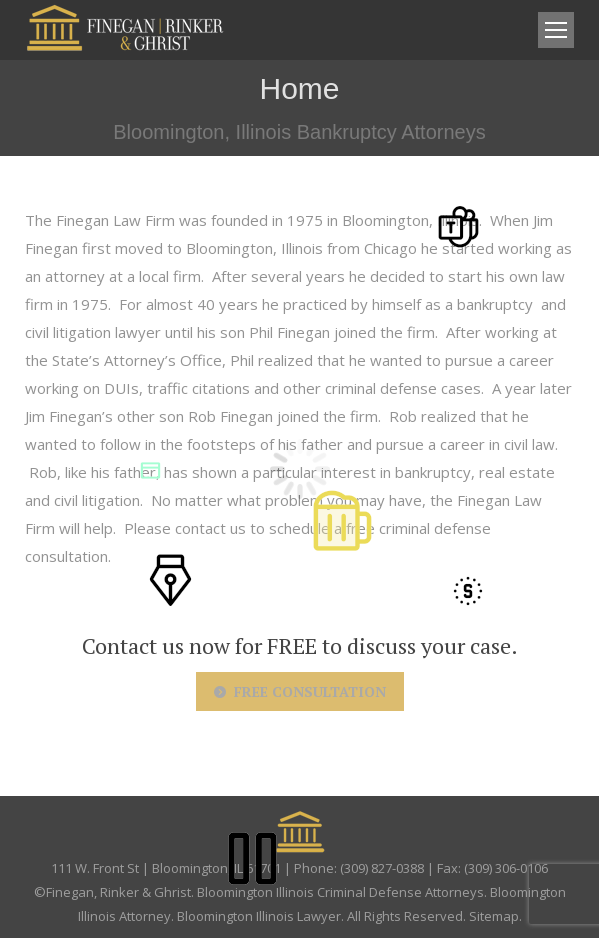  Describe the element at coordinates (339, 523) in the screenshot. I see `view nearby bars or breweries` at that location.